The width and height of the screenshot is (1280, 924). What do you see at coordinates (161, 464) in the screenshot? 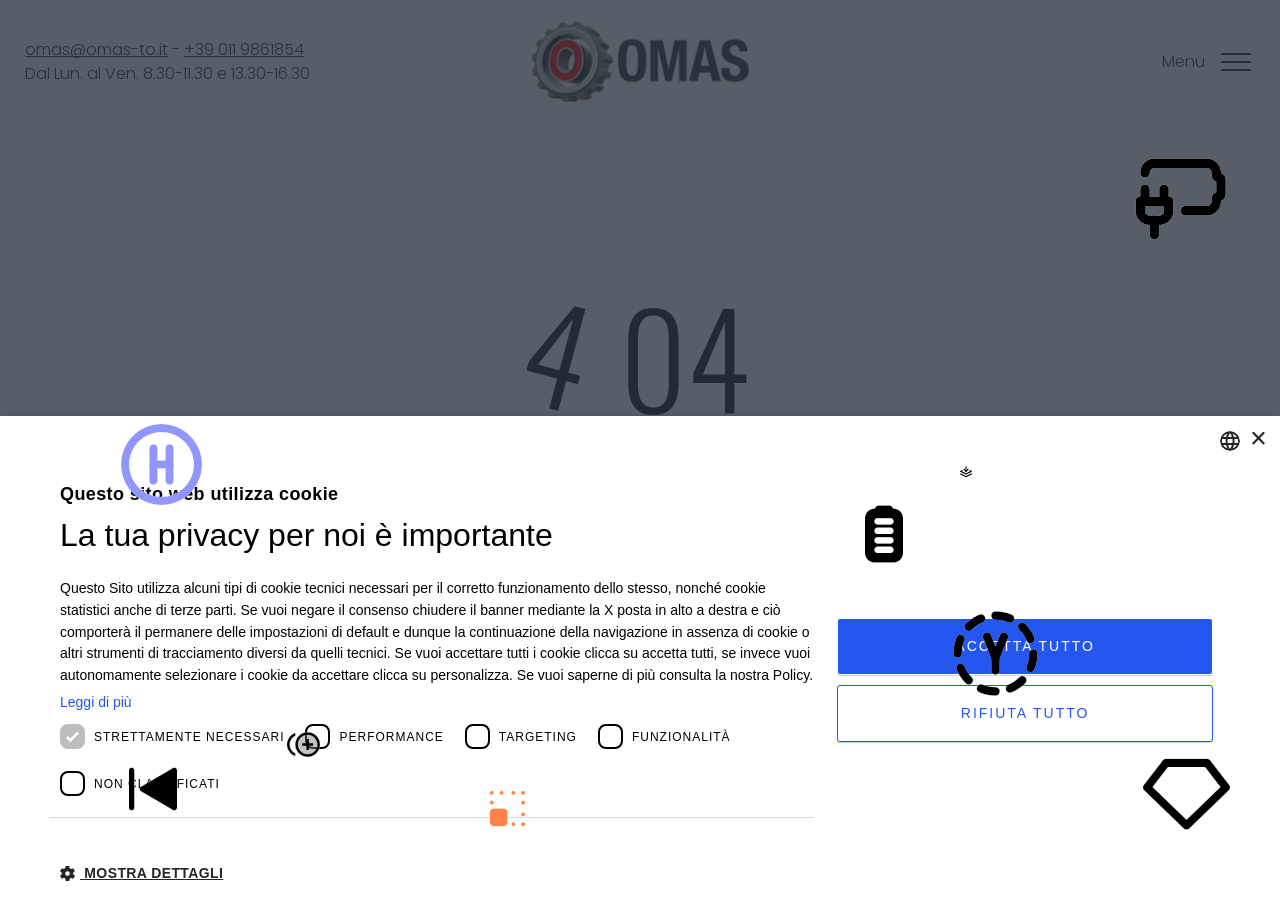
I see `indicates a hospital or medical facility nearby` at bounding box center [161, 464].